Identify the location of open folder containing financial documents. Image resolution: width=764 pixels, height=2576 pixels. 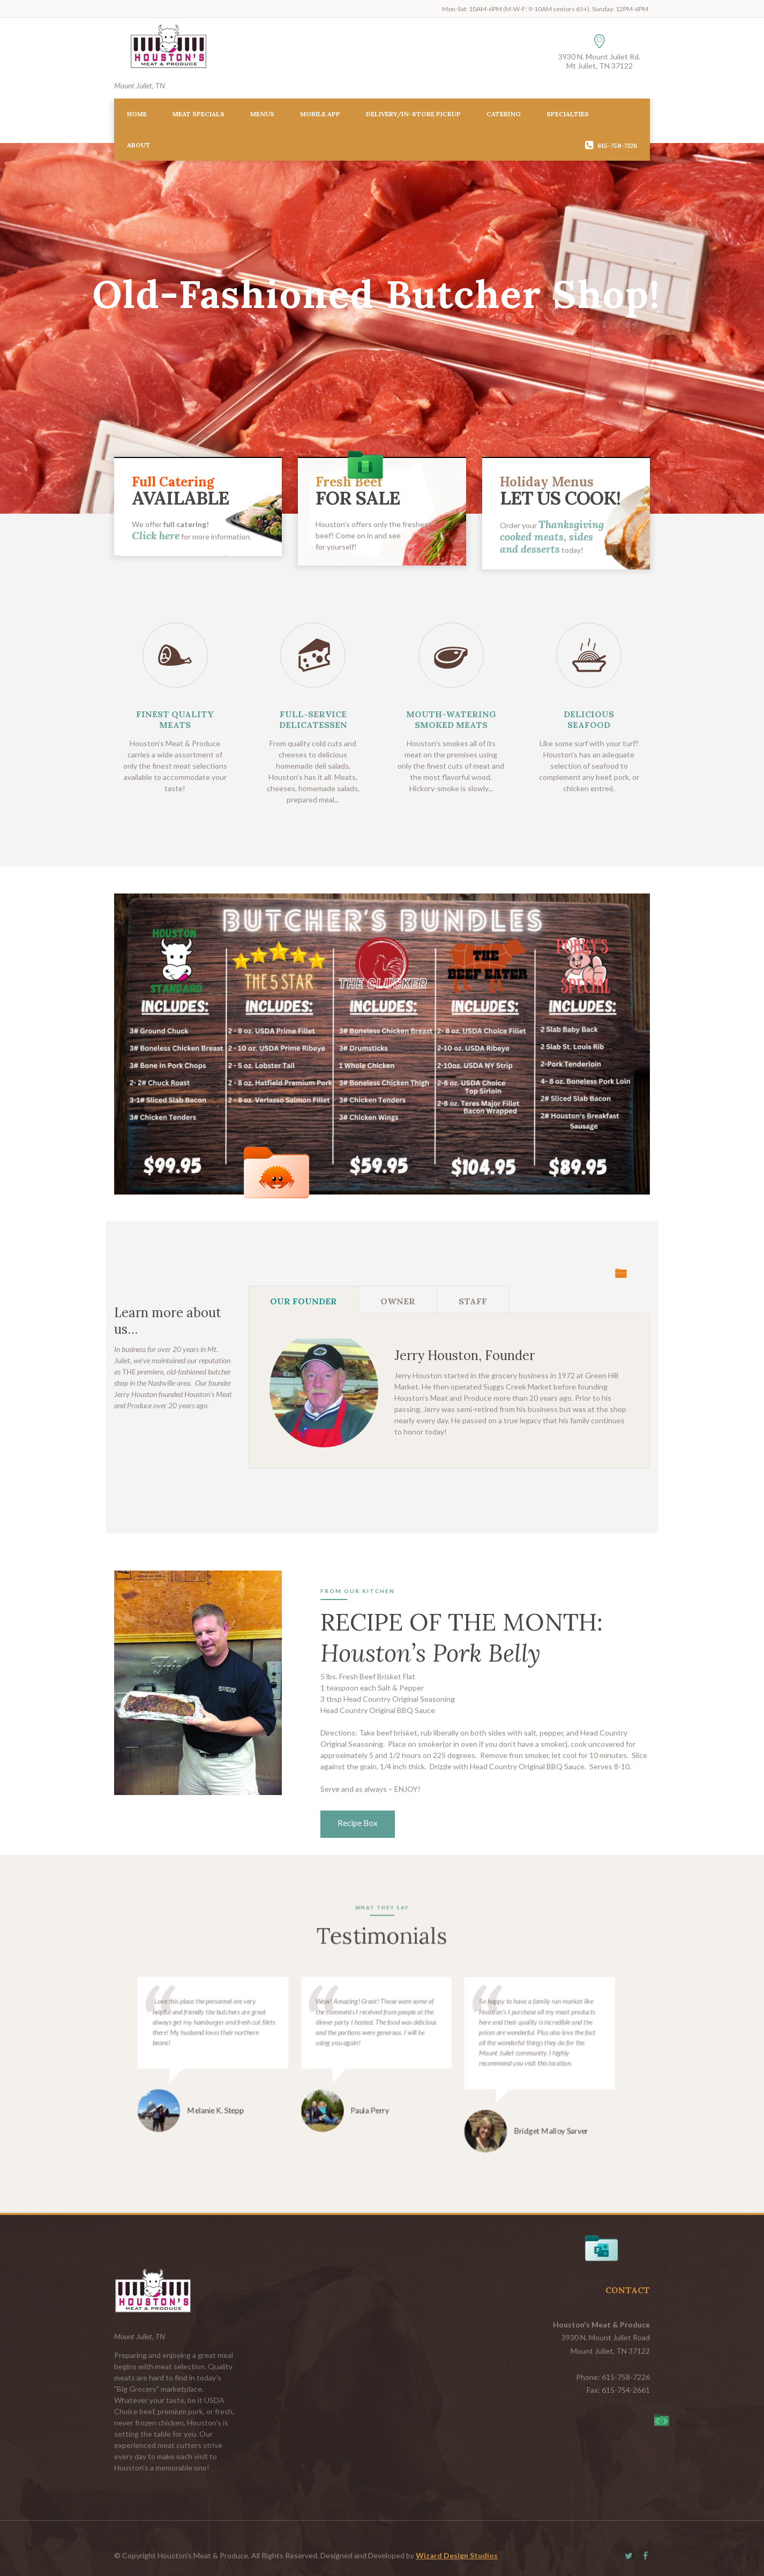
(661, 2420).